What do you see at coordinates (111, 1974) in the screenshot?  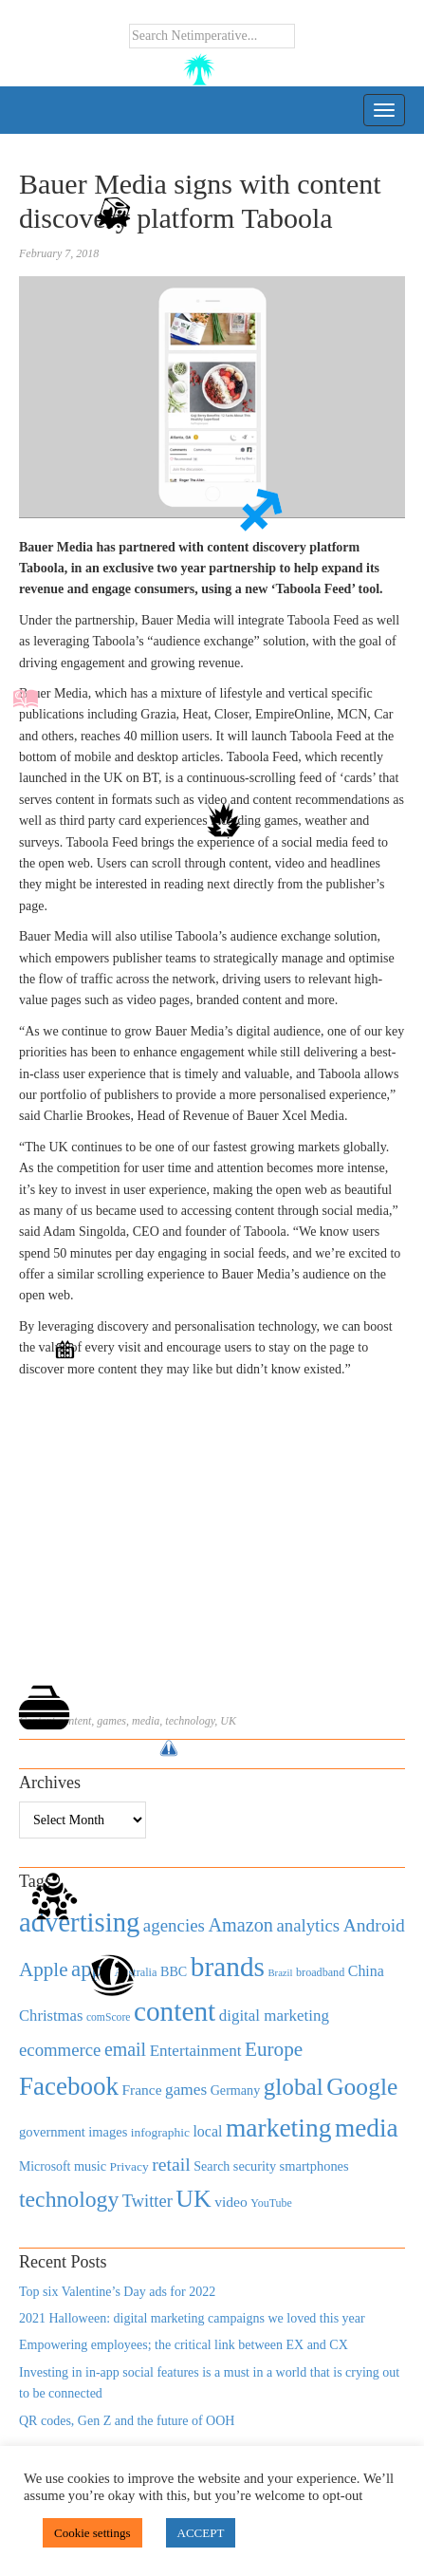 I see `activate beast vision or predator sense mode` at bounding box center [111, 1974].